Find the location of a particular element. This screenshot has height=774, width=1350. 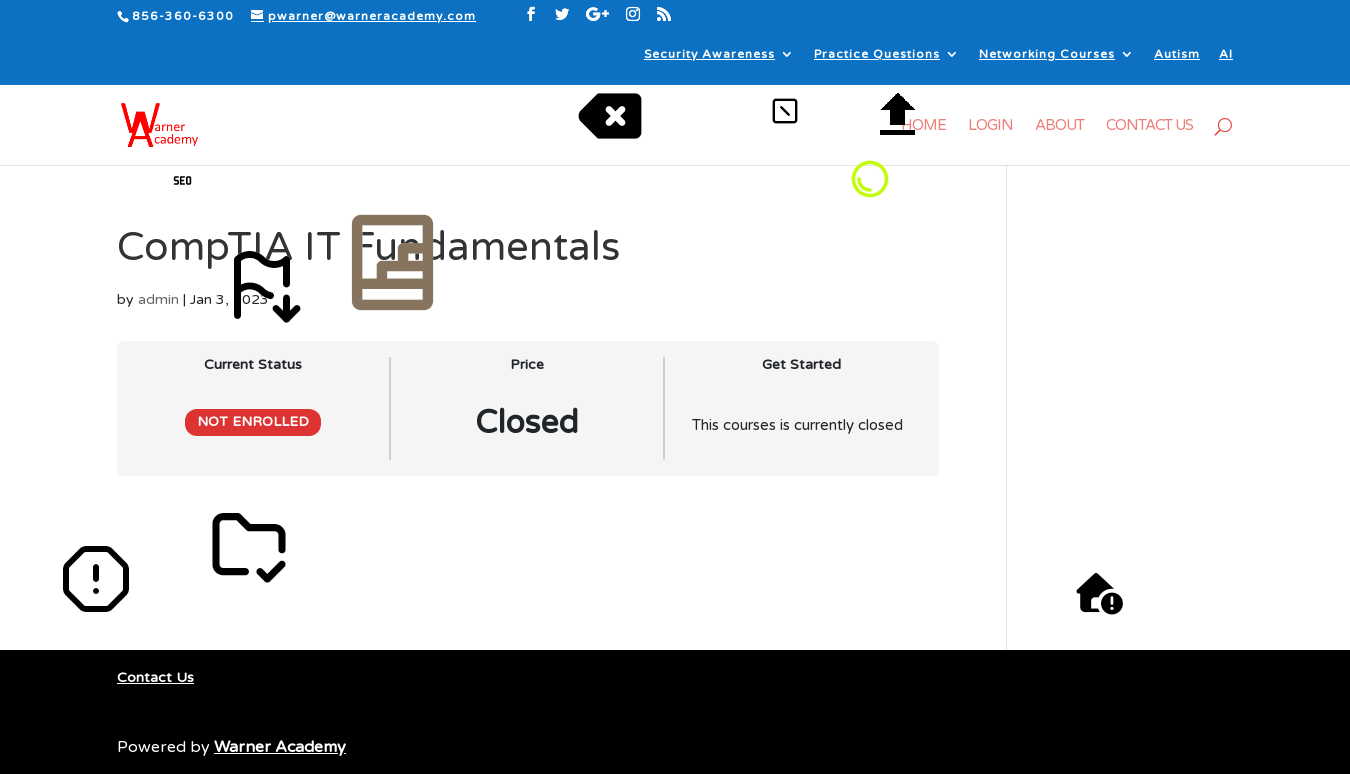

upload a file is located at coordinates (898, 115).